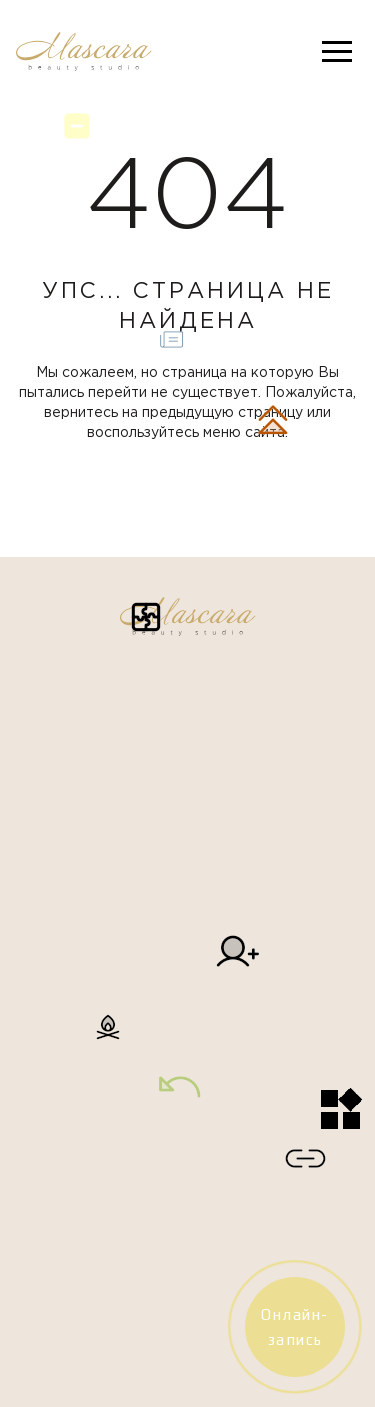 Image resolution: width=375 pixels, height=1407 pixels. Describe the element at coordinates (305, 1158) in the screenshot. I see `copy link to clipboard` at that location.